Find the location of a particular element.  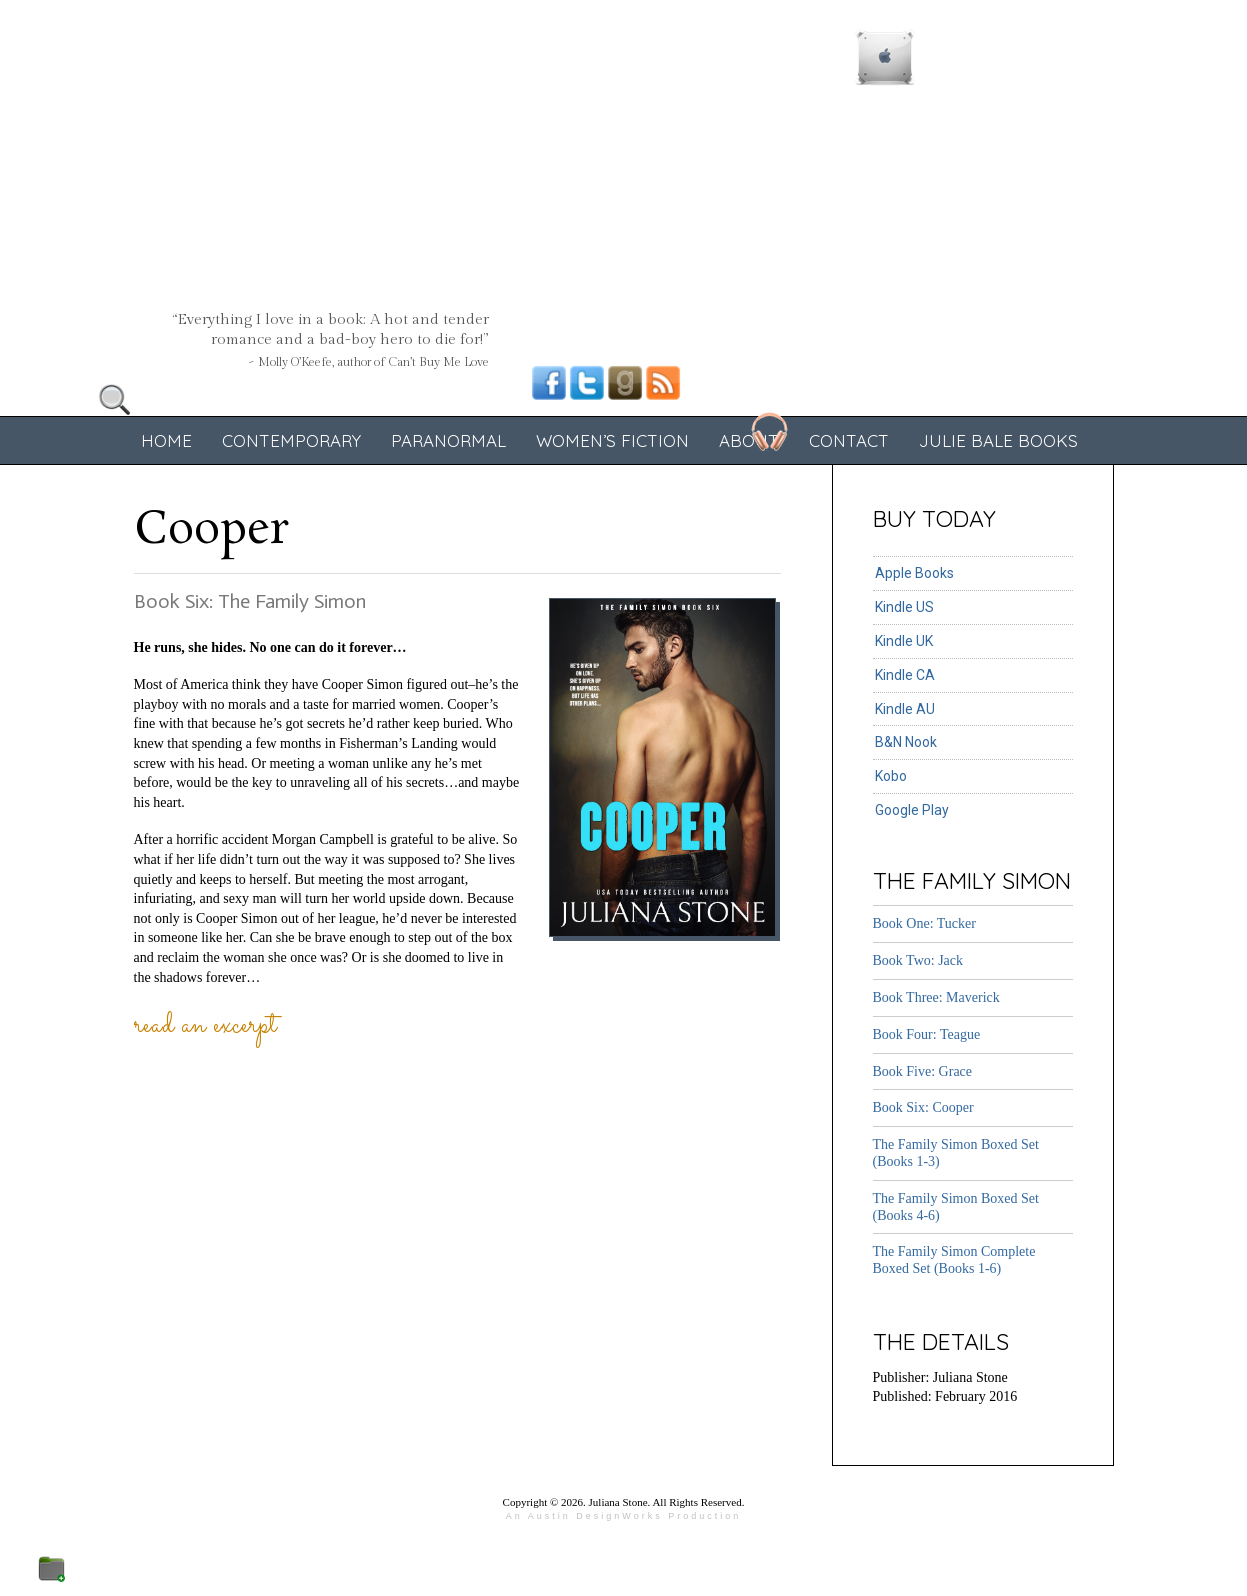

airpods max headphones in orange color variant is located at coordinates (769, 431).